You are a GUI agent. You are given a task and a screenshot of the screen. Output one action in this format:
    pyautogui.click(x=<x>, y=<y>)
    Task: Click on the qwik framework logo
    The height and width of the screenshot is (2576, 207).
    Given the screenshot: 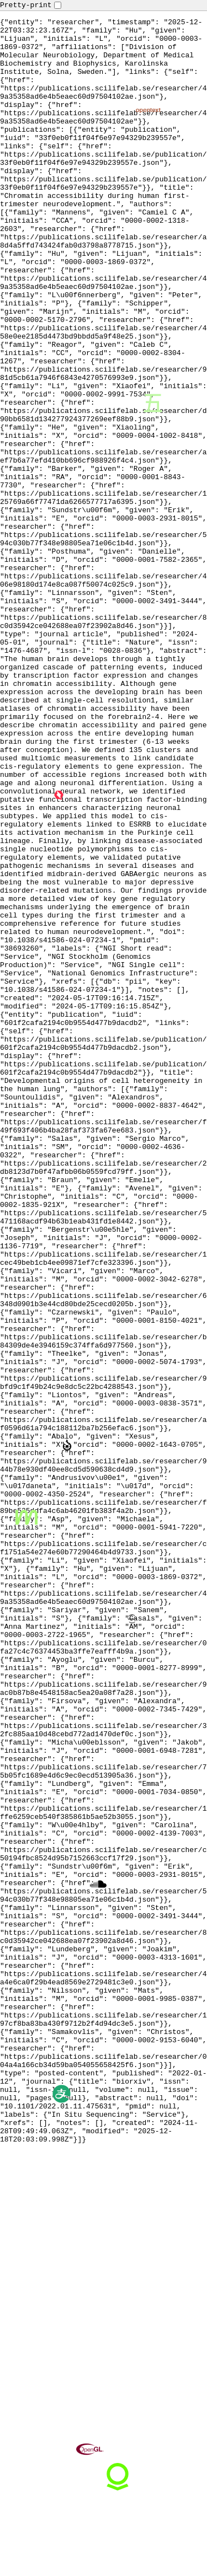 What is the action you would take?
    pyautogui.click(x=59, y=795)
    